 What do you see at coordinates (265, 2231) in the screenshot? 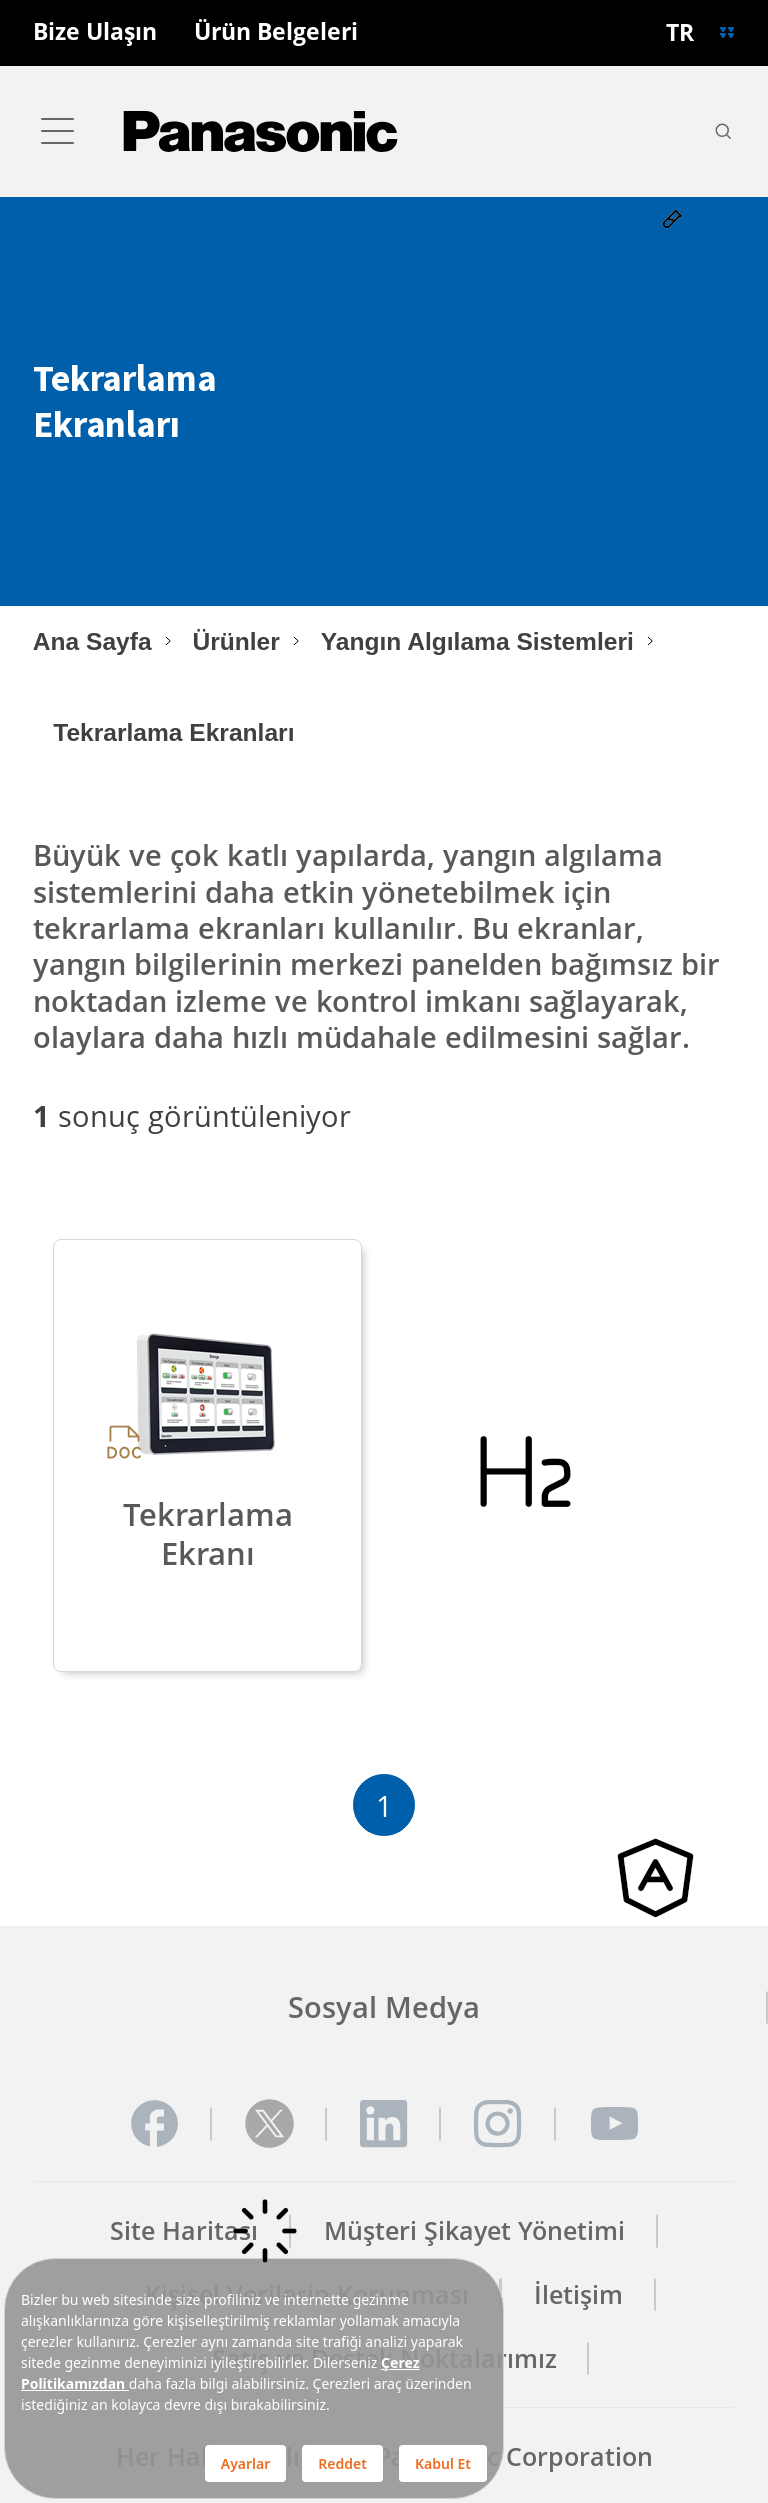
I see `indicates content is loading` at bounding box center [265, 2231].